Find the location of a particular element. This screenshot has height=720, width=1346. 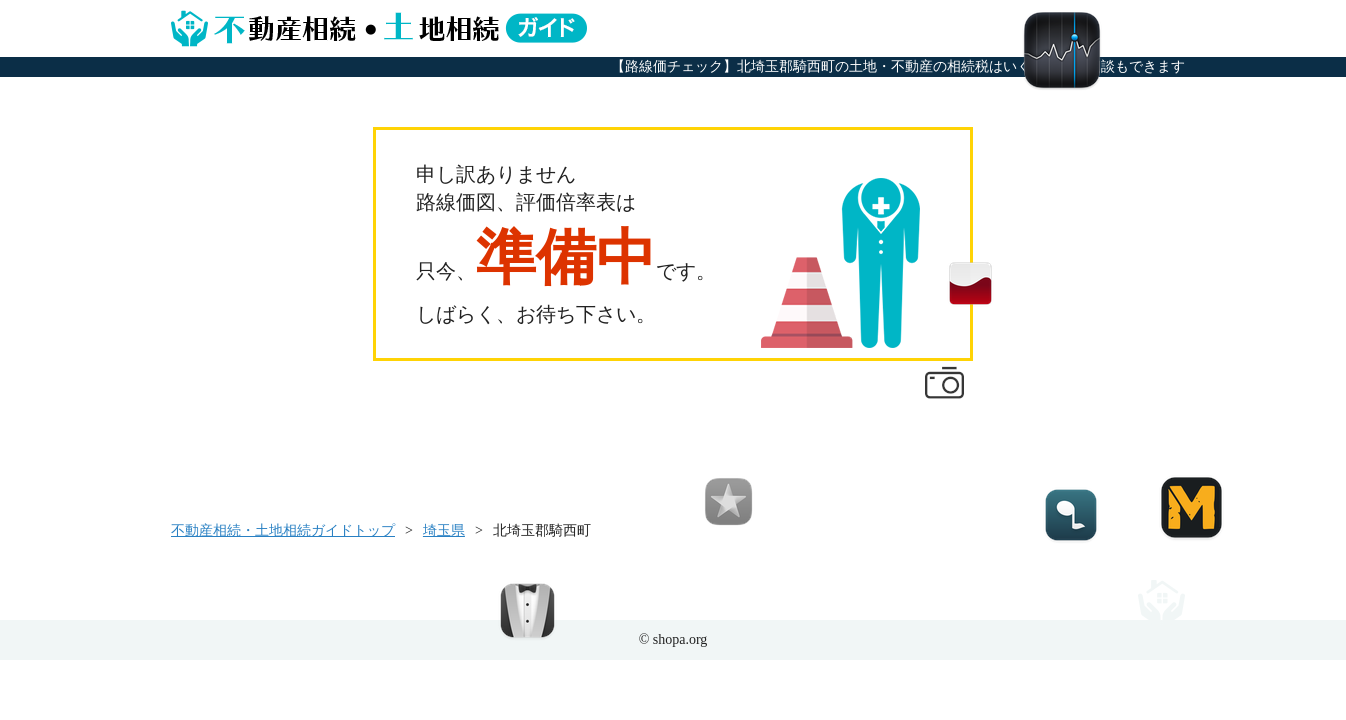

open the iTunes Store app is located at coordinates (728, 501).